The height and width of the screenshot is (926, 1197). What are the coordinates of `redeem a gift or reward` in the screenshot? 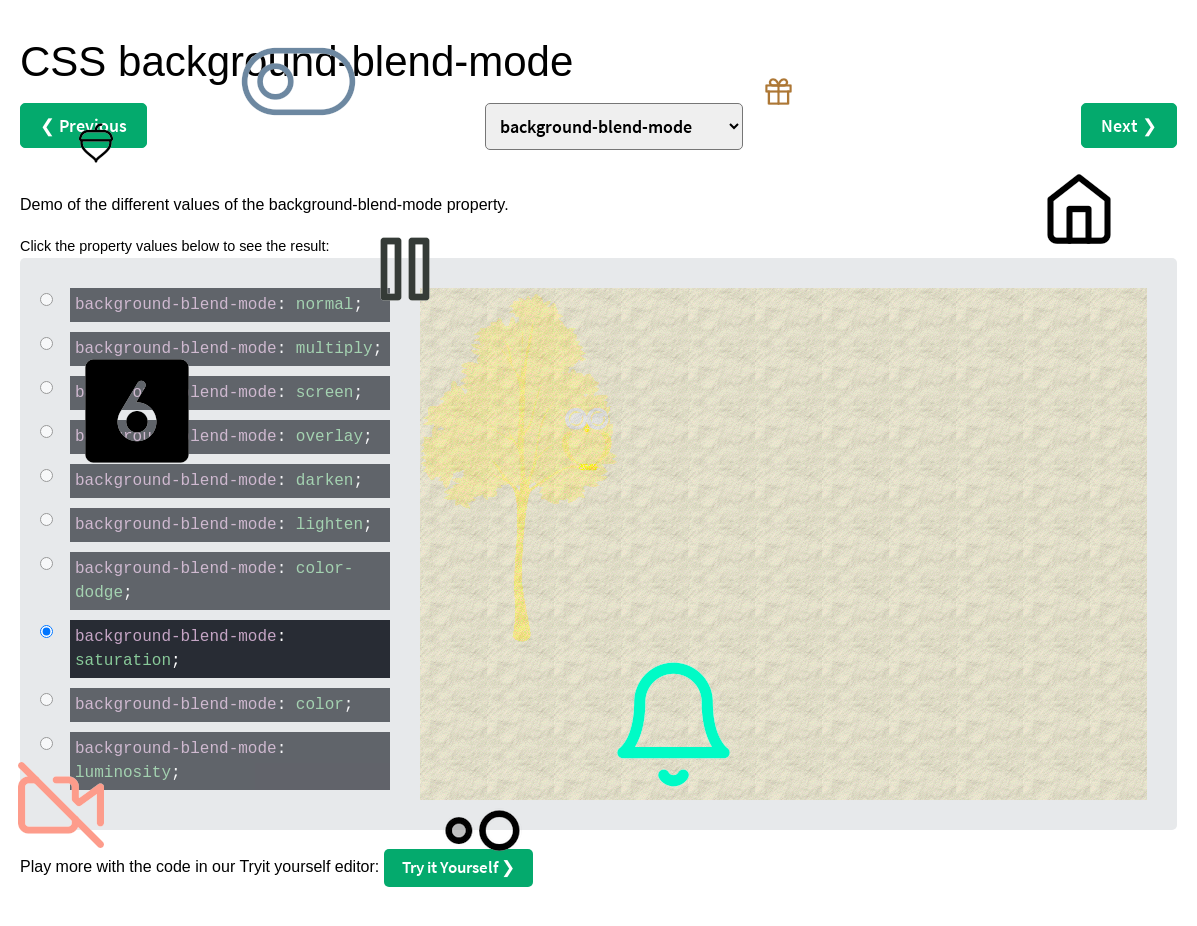 It's located at (778, 91).